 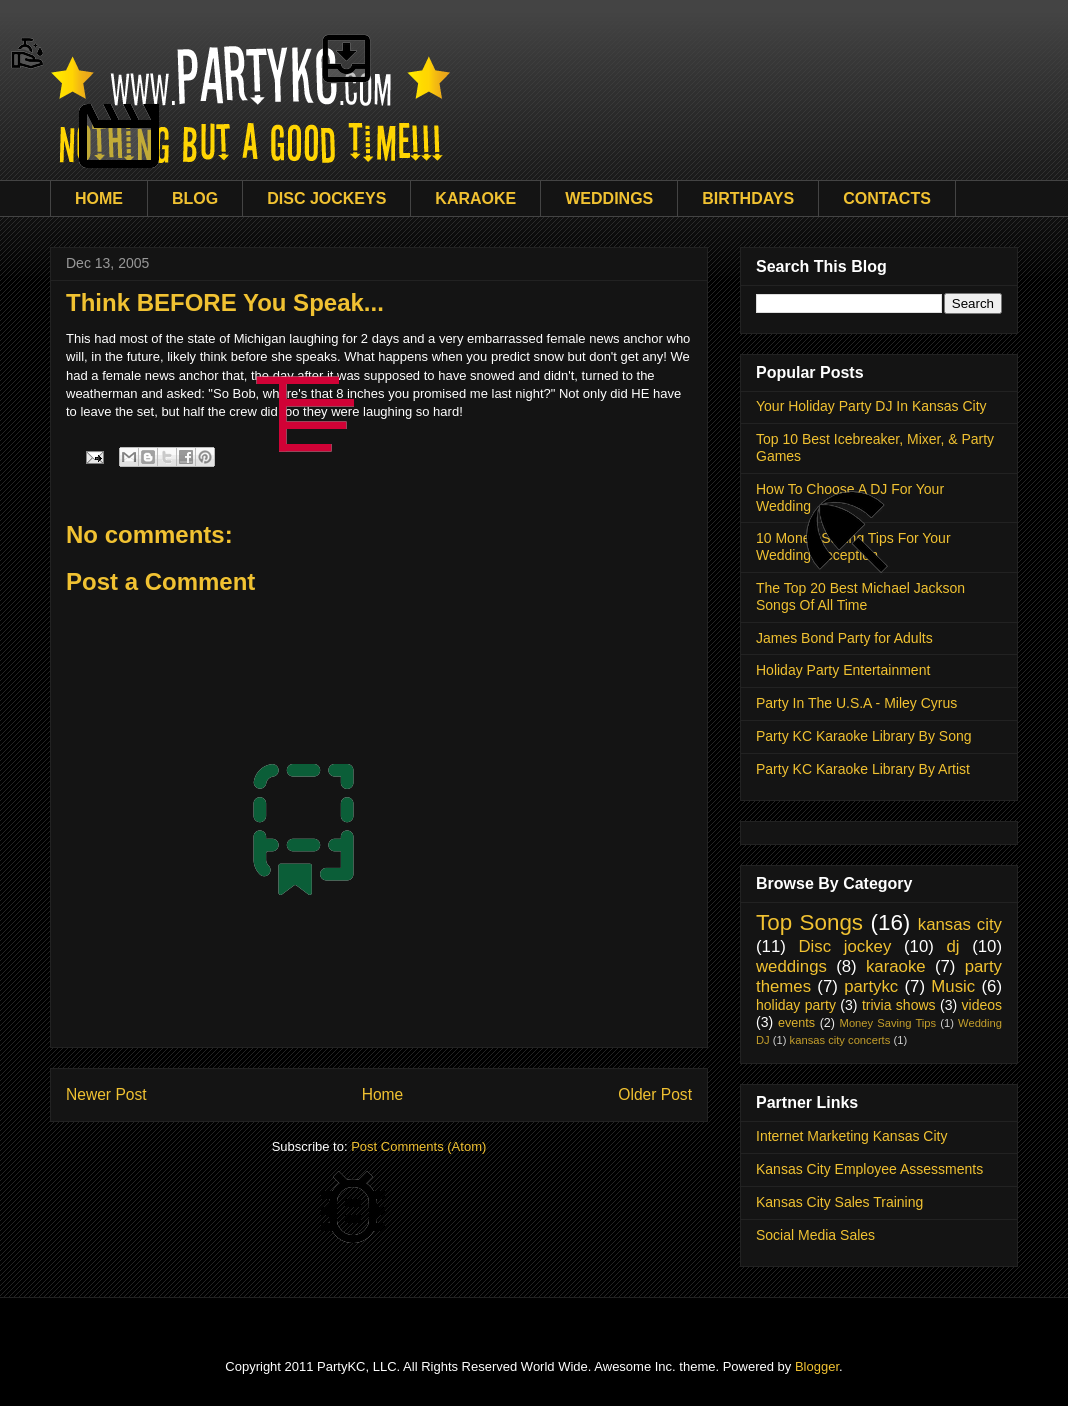 I want to click on access beach or vacation-related information, so click(x=847, y=532).